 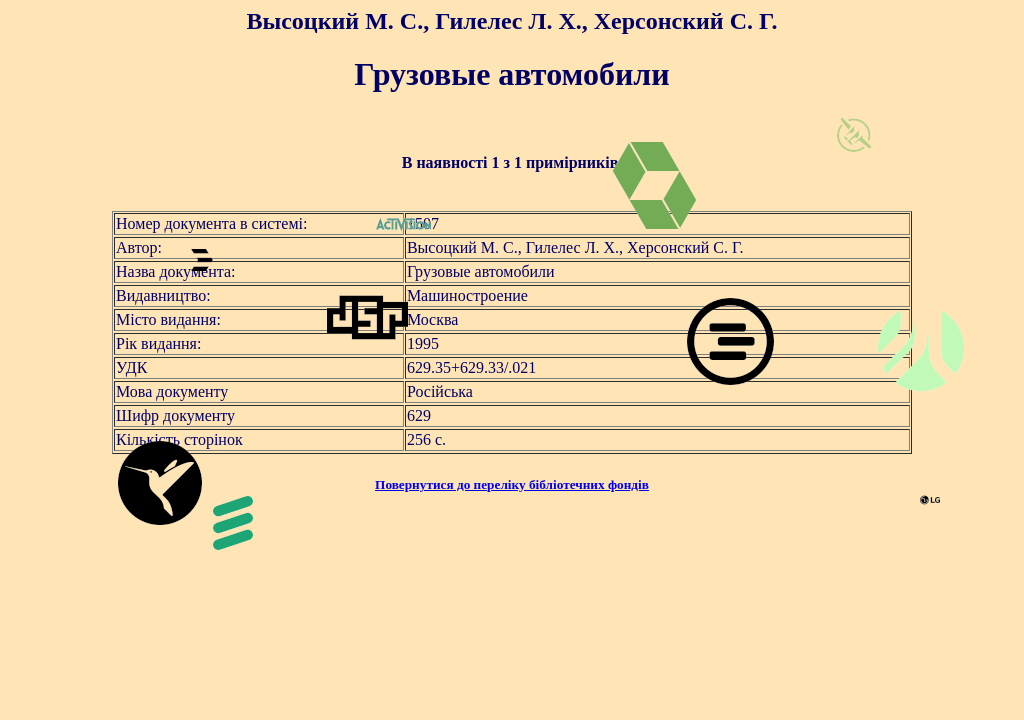 What do you see at coordinates (160, 483) in the screenshot?
I see `InterBase database software logo` at bounding box center [160, 483].